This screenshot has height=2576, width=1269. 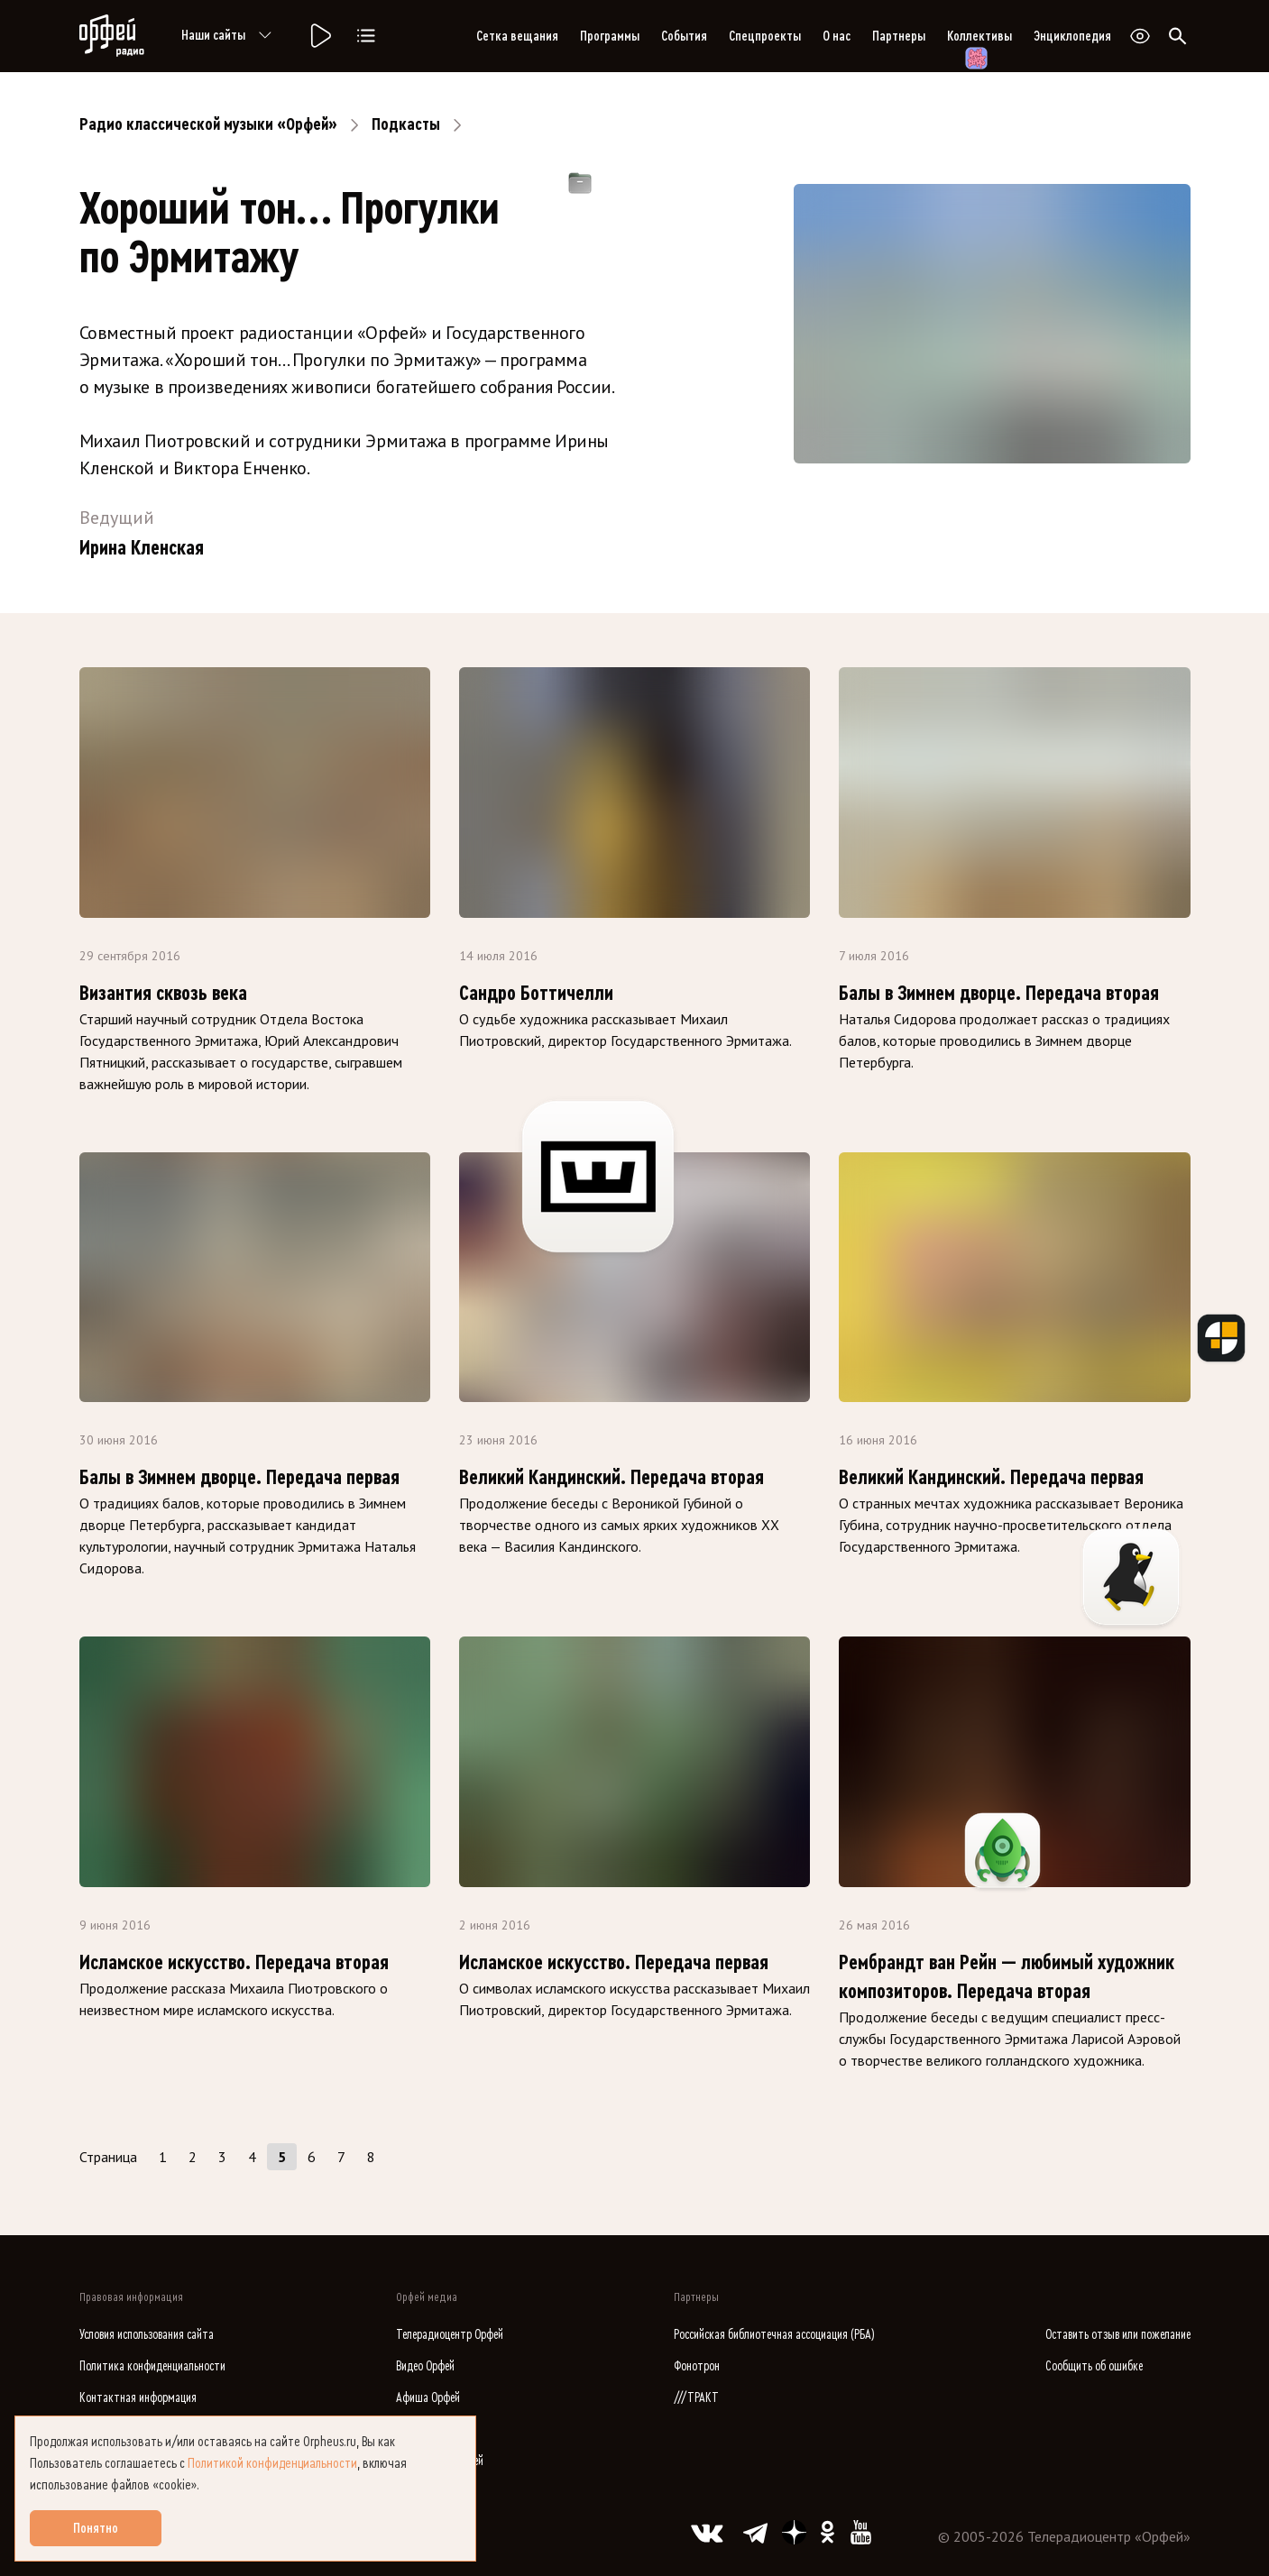 What do you see at coordinates (1221, 1338) in the screenshot?
I see `launch shapez 2 game` at bounding box center [1221, 1338].